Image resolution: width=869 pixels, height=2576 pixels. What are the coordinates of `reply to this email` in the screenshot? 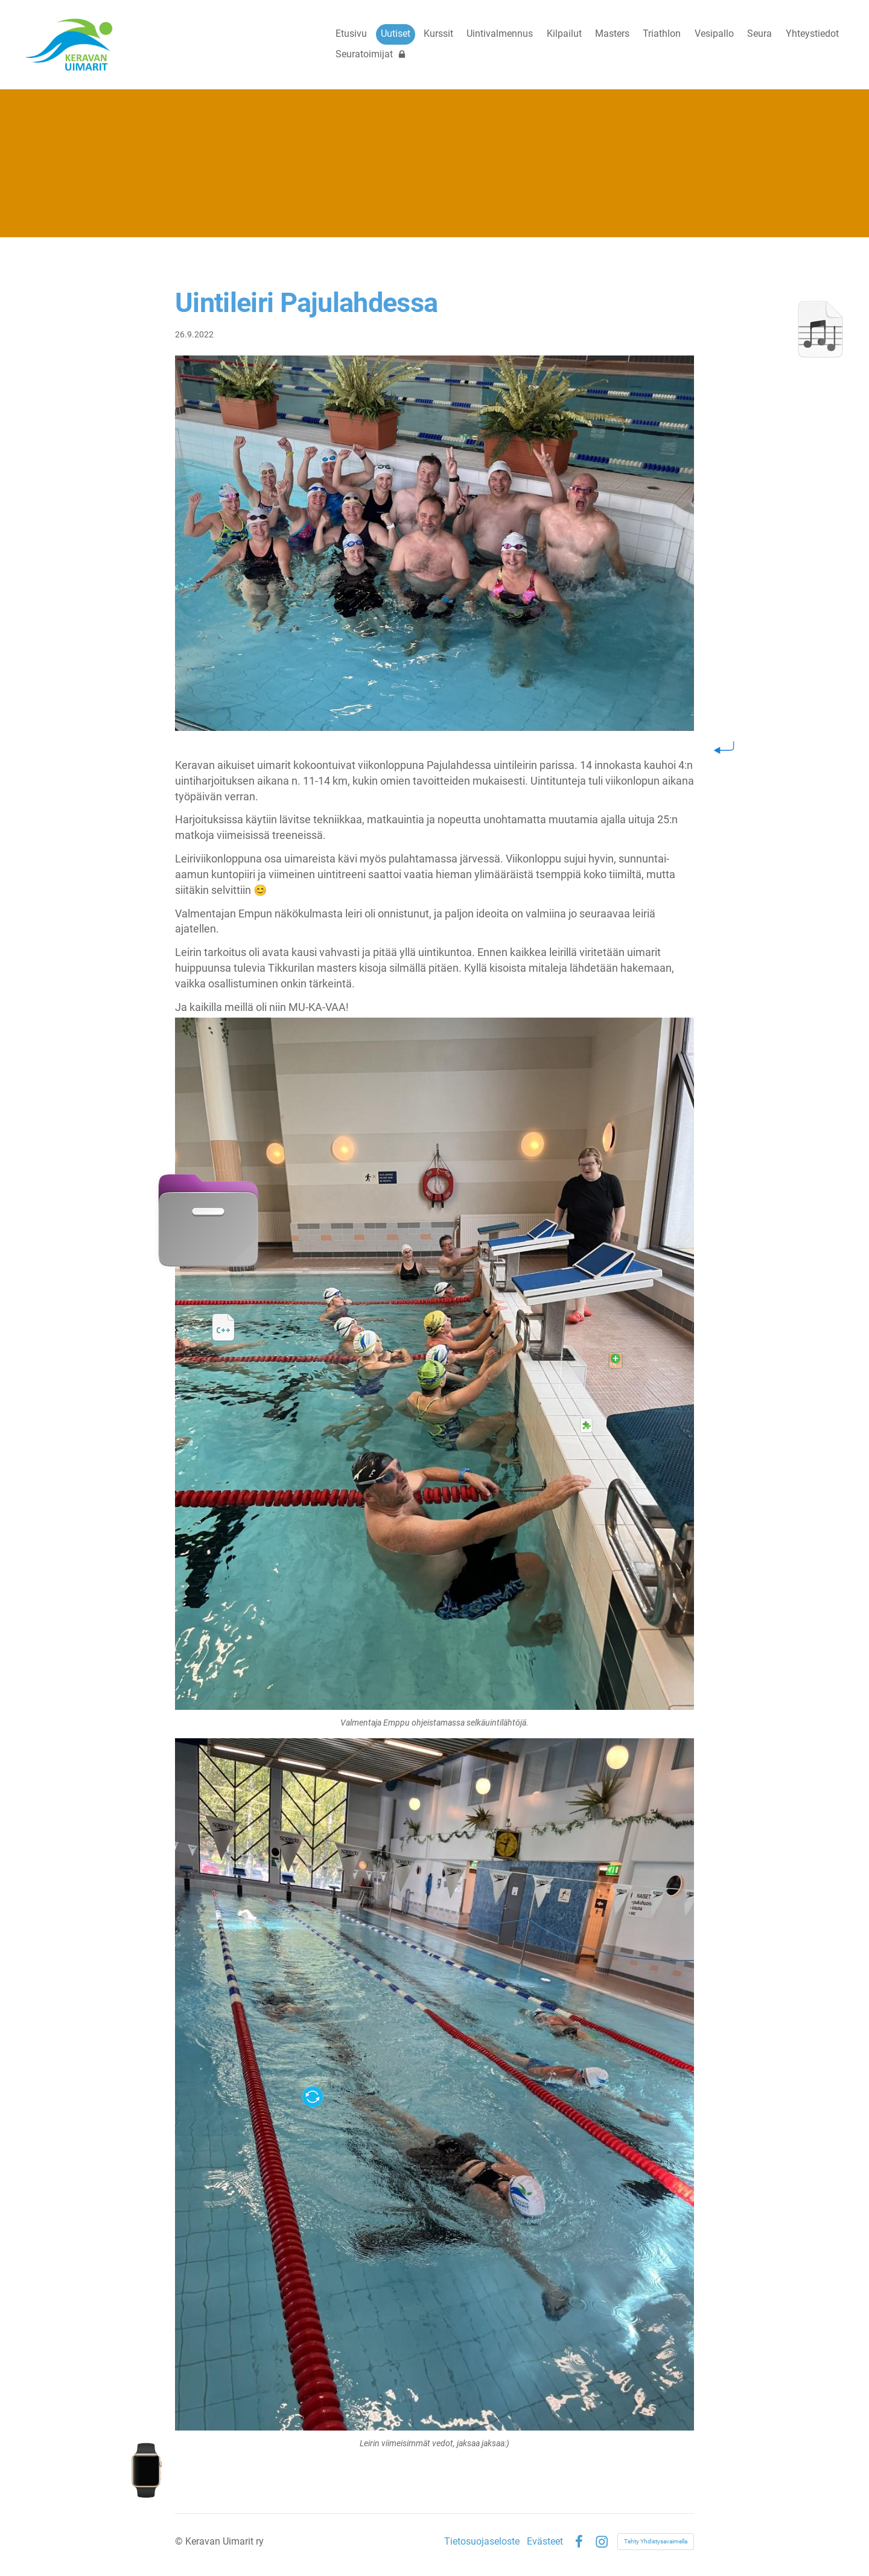 It's located at (724, 746).